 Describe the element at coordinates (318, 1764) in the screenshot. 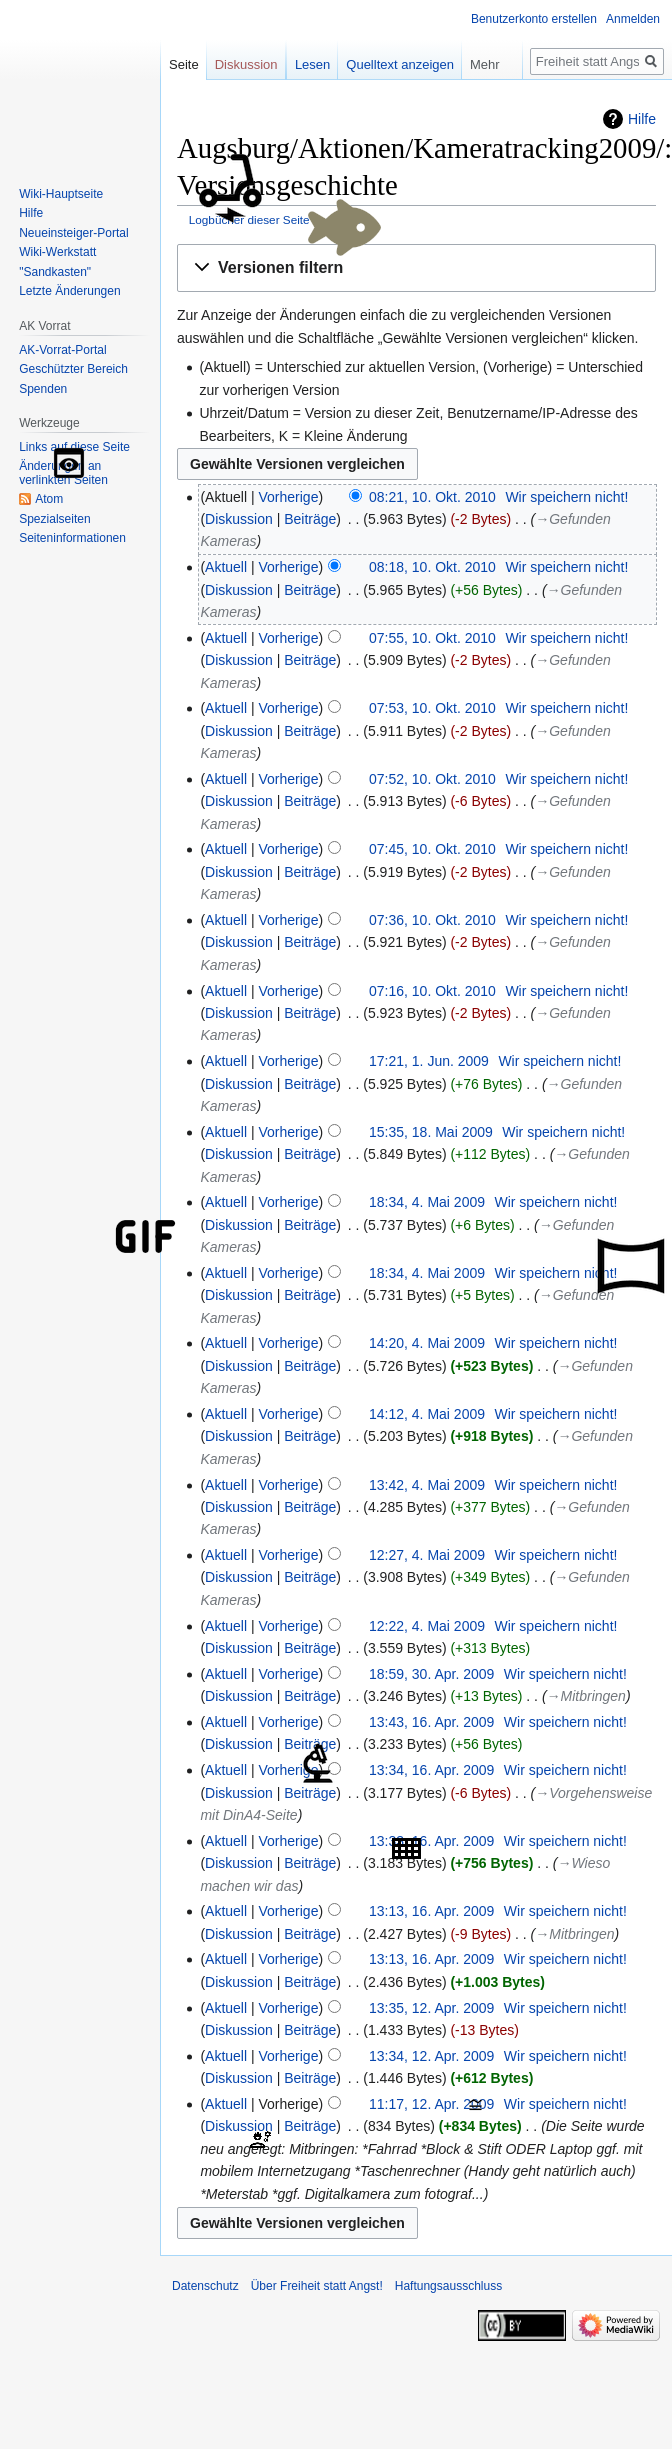

I see `access biotech or laboratory features` at that location.